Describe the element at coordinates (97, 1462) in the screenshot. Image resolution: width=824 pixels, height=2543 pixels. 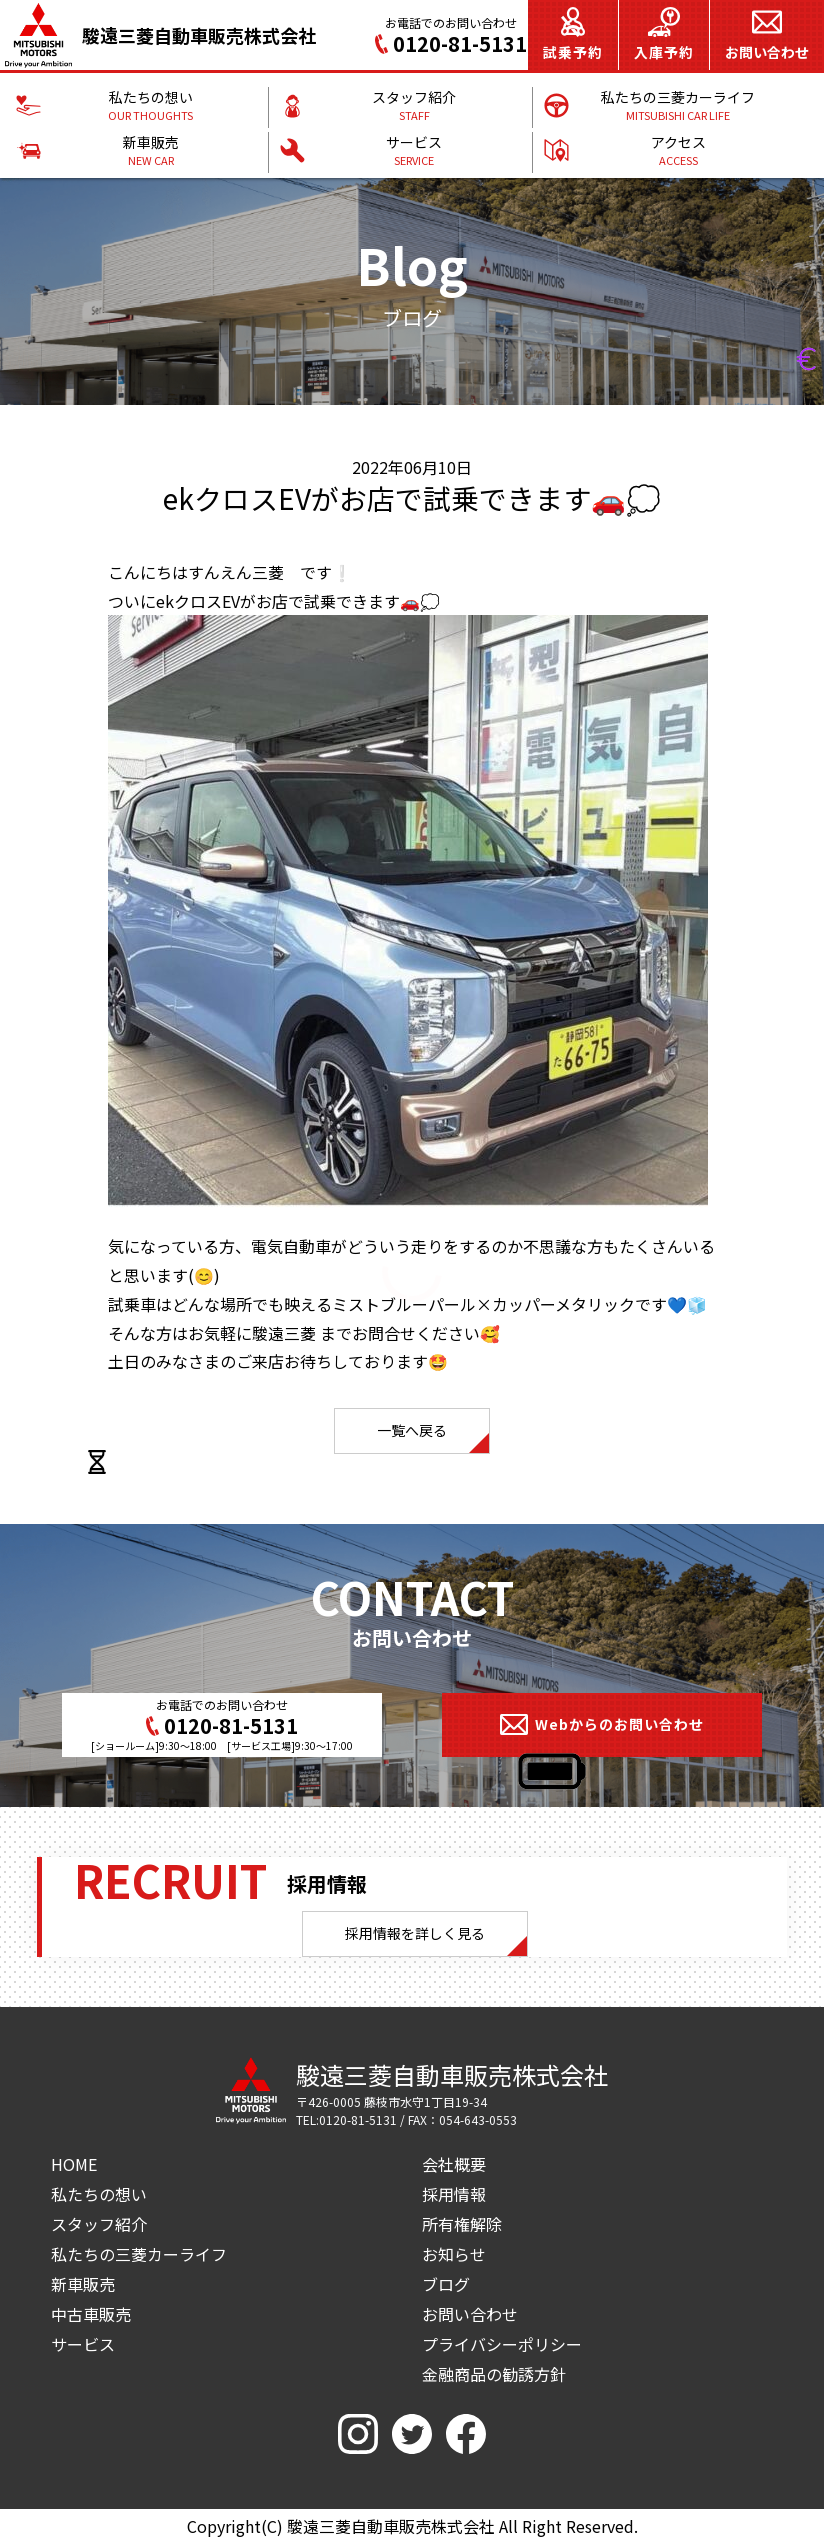
I see `indicates loading or processing in progress` at that location.